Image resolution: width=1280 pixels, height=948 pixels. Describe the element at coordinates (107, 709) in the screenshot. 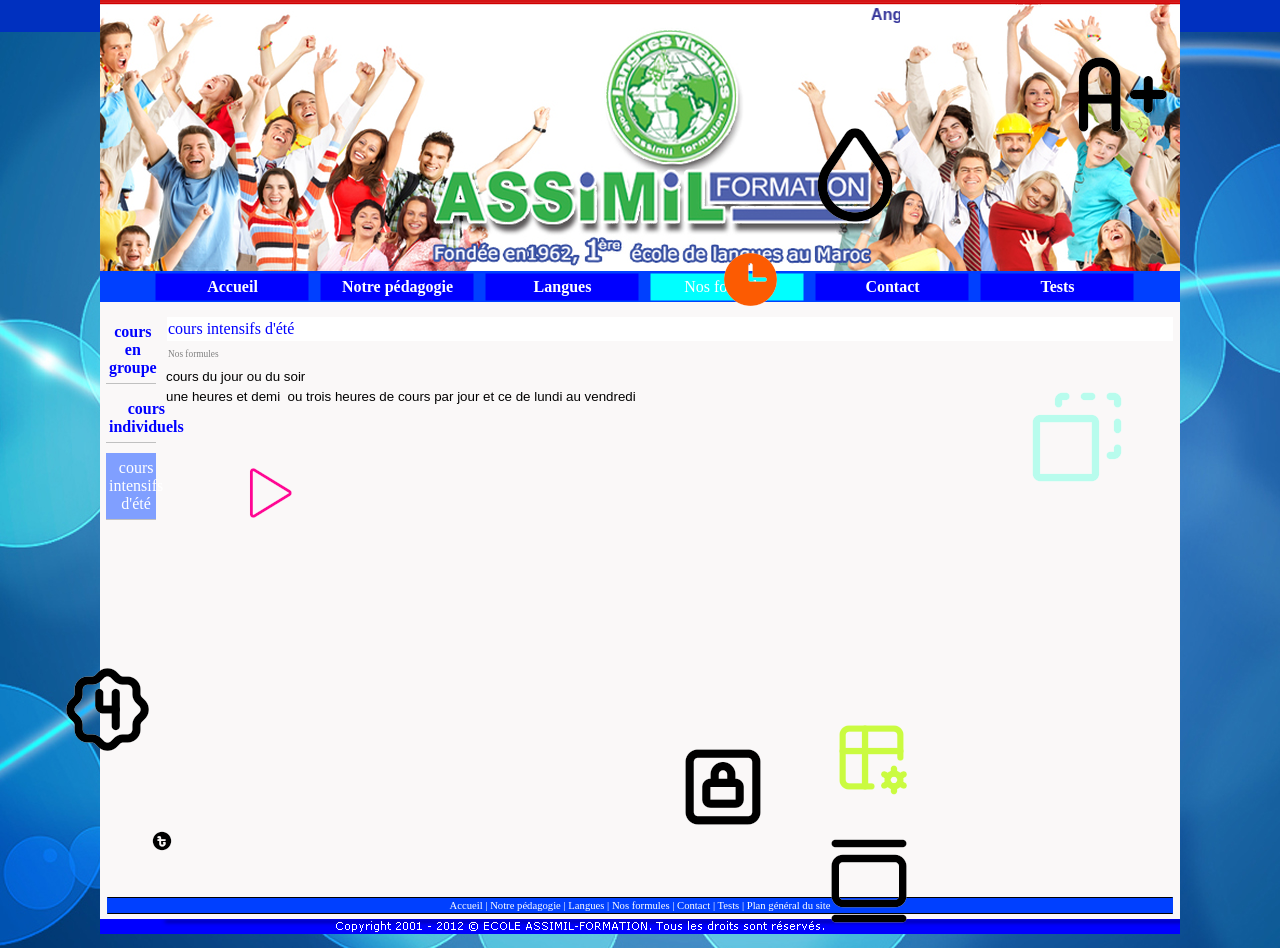

I see `indicates a fourth-place ranking or position` at that location.